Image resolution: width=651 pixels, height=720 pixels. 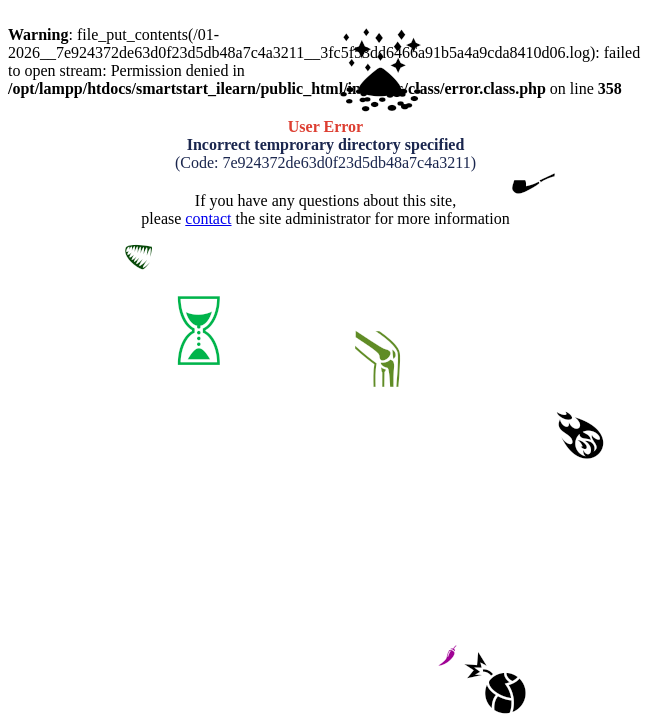 I want to click on select a monster or creature type in a game, so click(x=138, y=256).